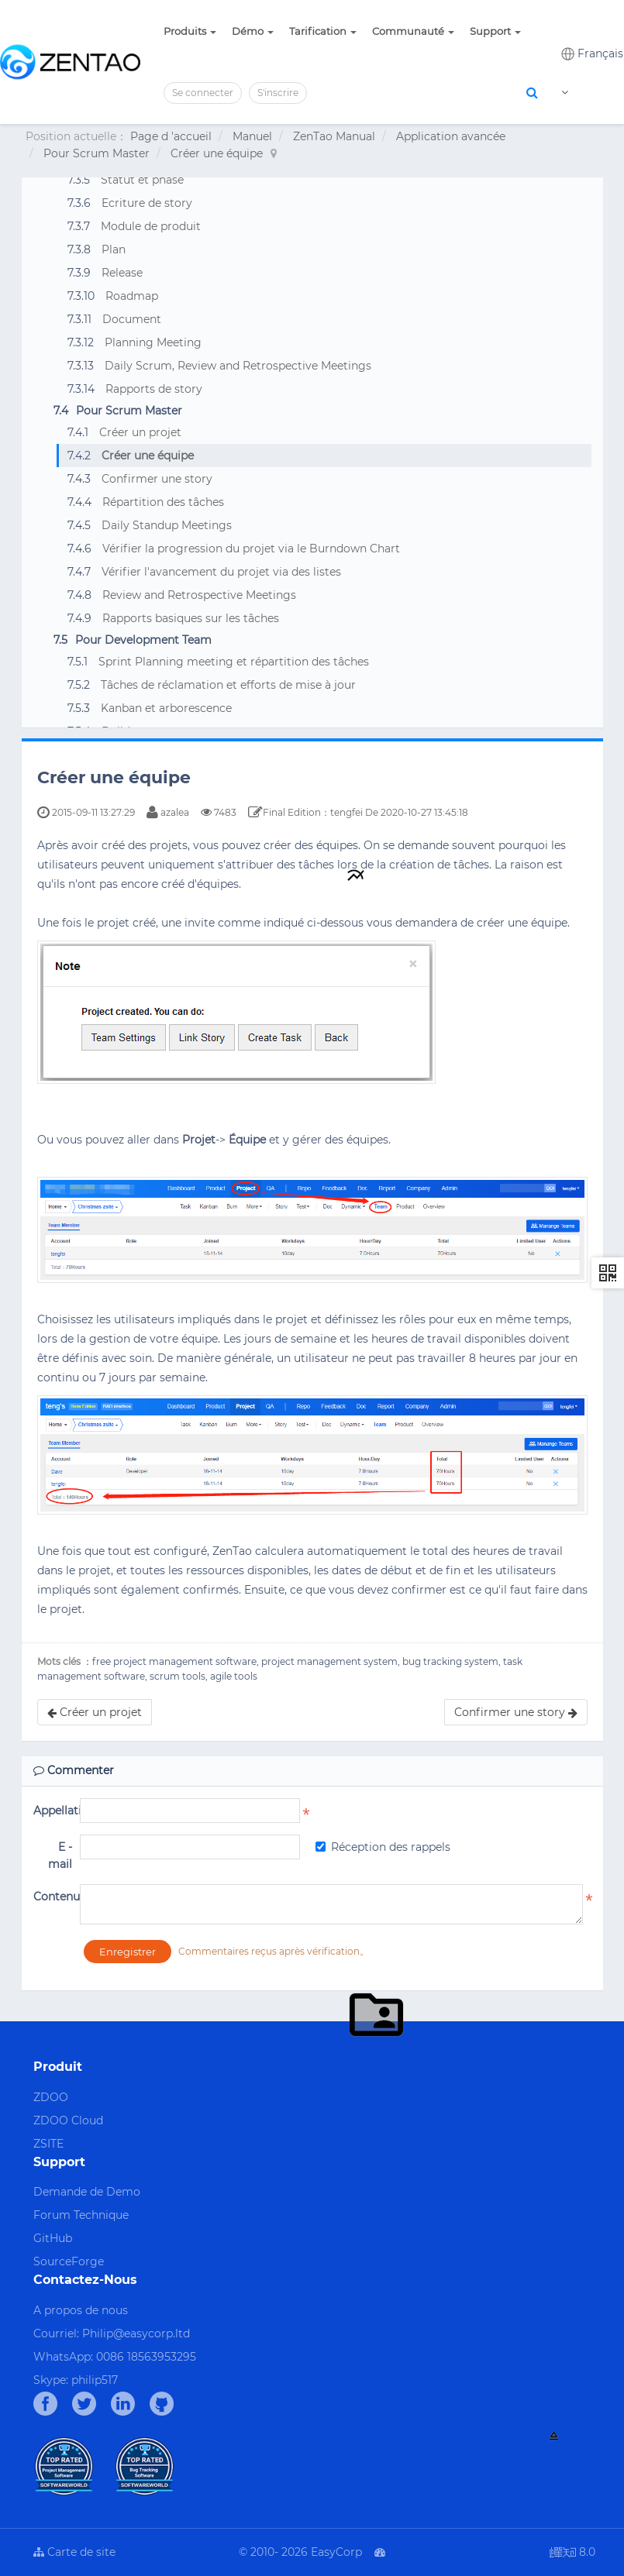 The height and width of the screenshot is (2576, 624). Describe the element at coordinates (553, 2435) in the screenshot. I see `eject removable media or disc` at that location.